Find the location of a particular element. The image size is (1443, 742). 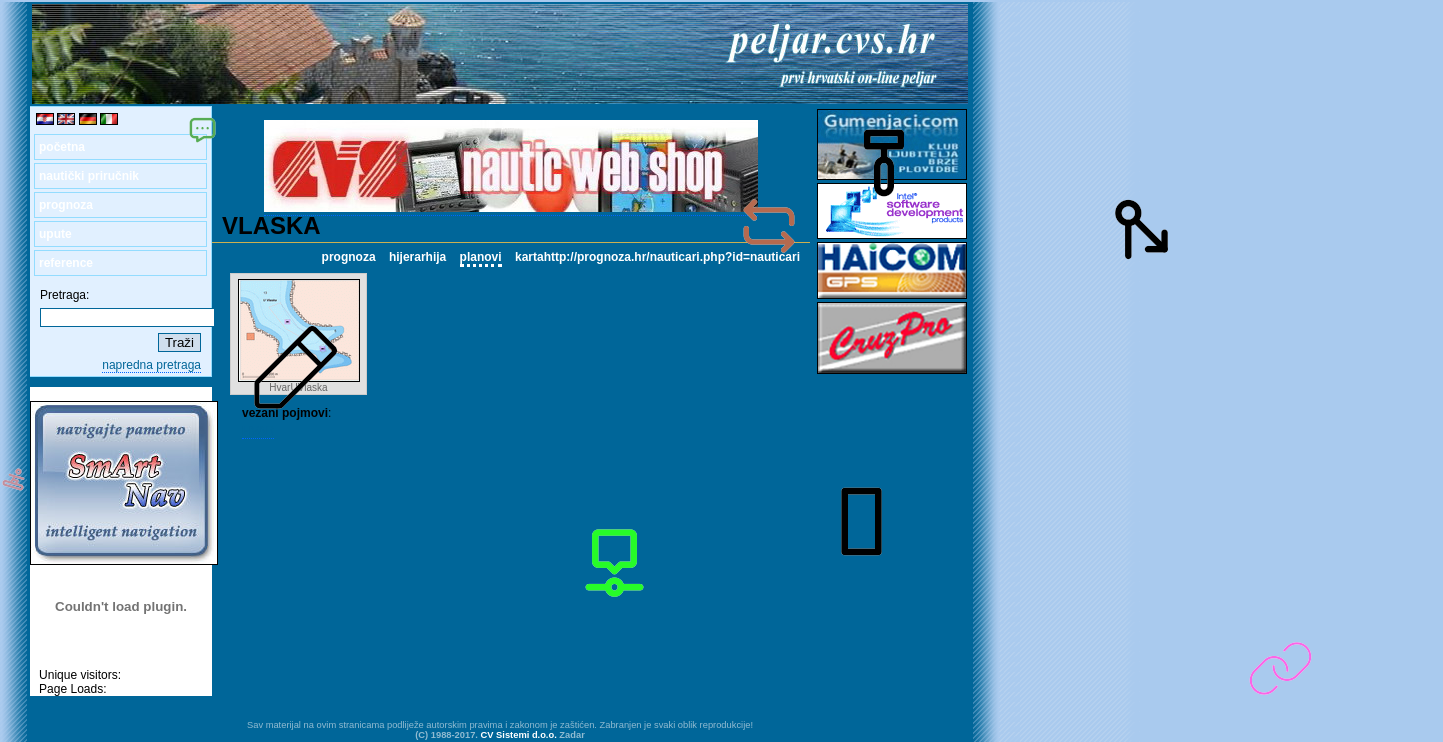

access snowboarding or winter sports content is located at coordinates (14, 479).